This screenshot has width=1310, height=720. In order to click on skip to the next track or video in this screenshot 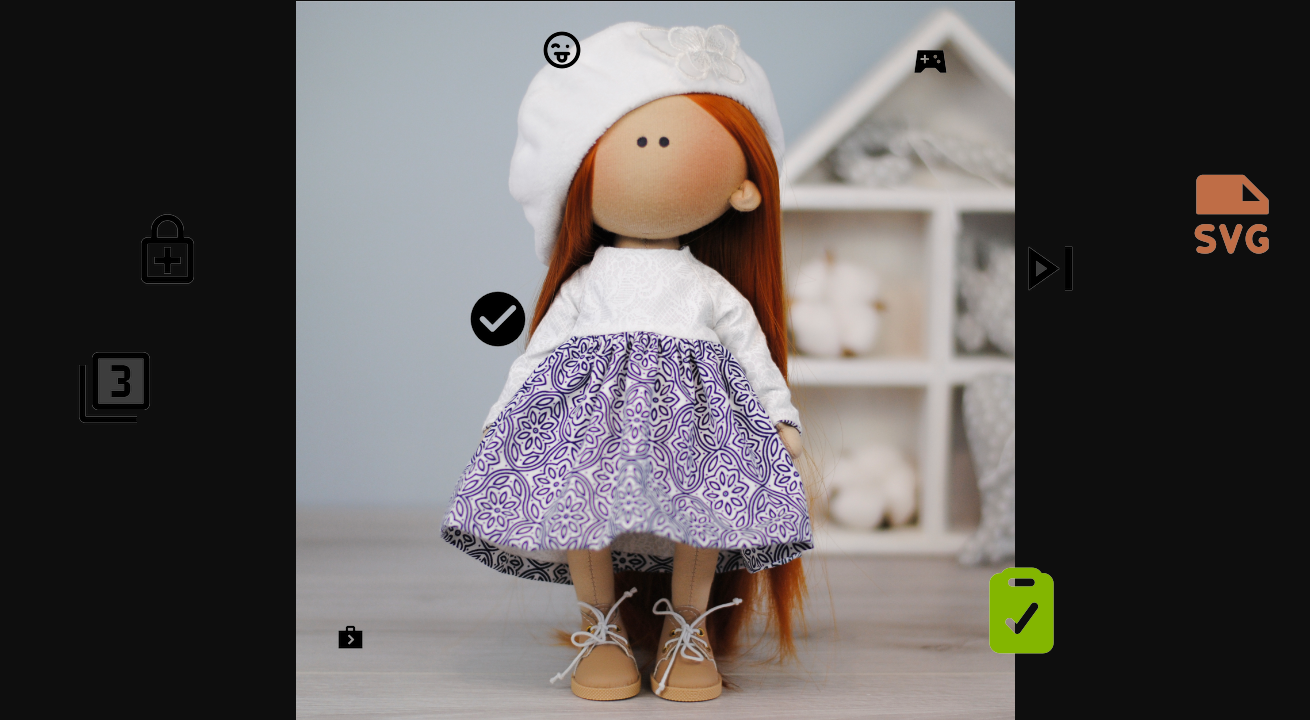, I will do `click(1050, 268)`.